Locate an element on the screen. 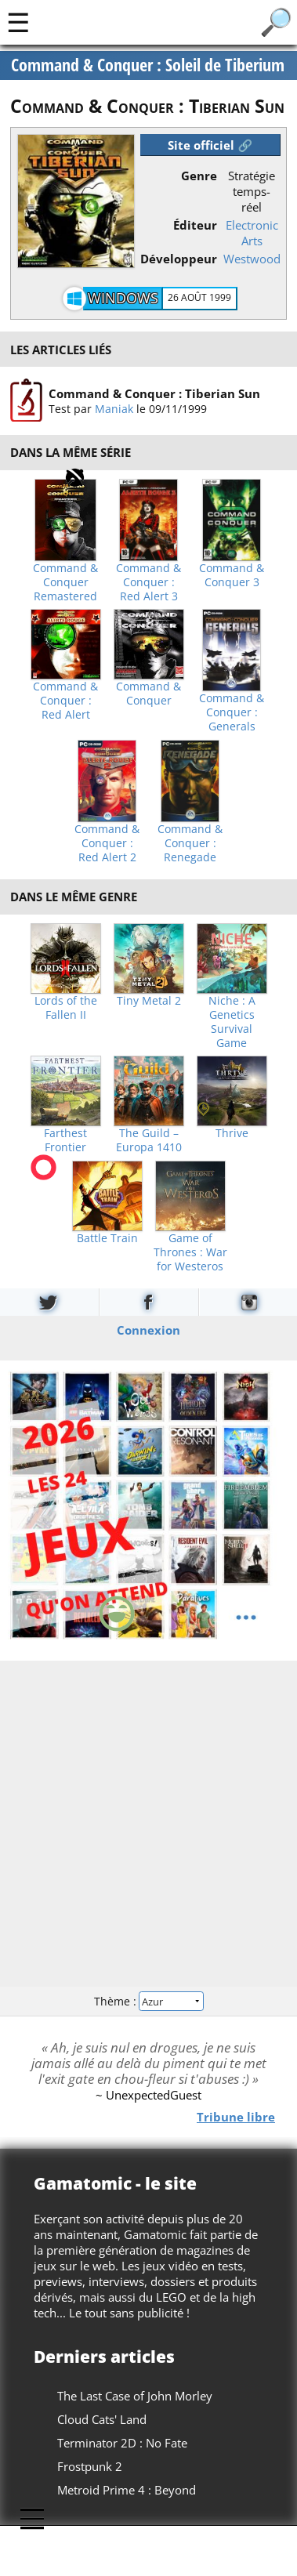  view location history is located at coordinates (203, 1108).